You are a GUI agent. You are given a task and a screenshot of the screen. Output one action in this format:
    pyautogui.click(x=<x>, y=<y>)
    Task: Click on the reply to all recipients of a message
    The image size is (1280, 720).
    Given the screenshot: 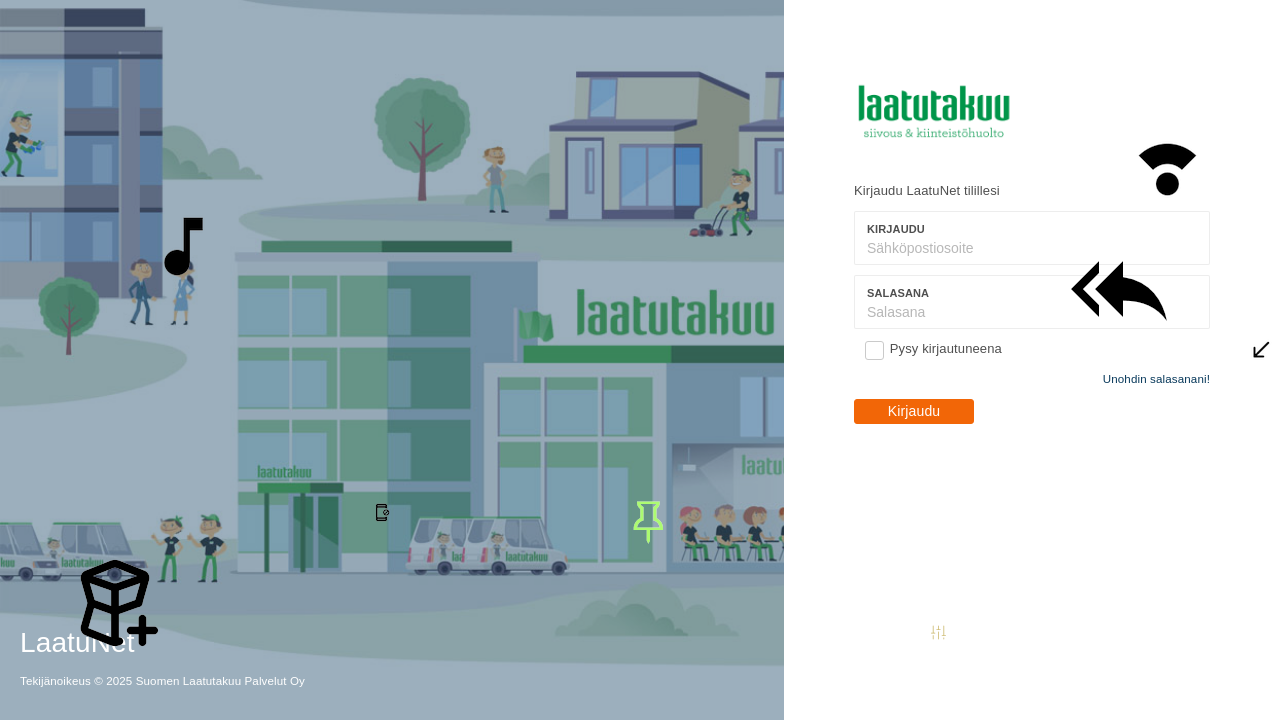 What is the action you would take?
    pyautogui.click(x=1119, y=289)
    